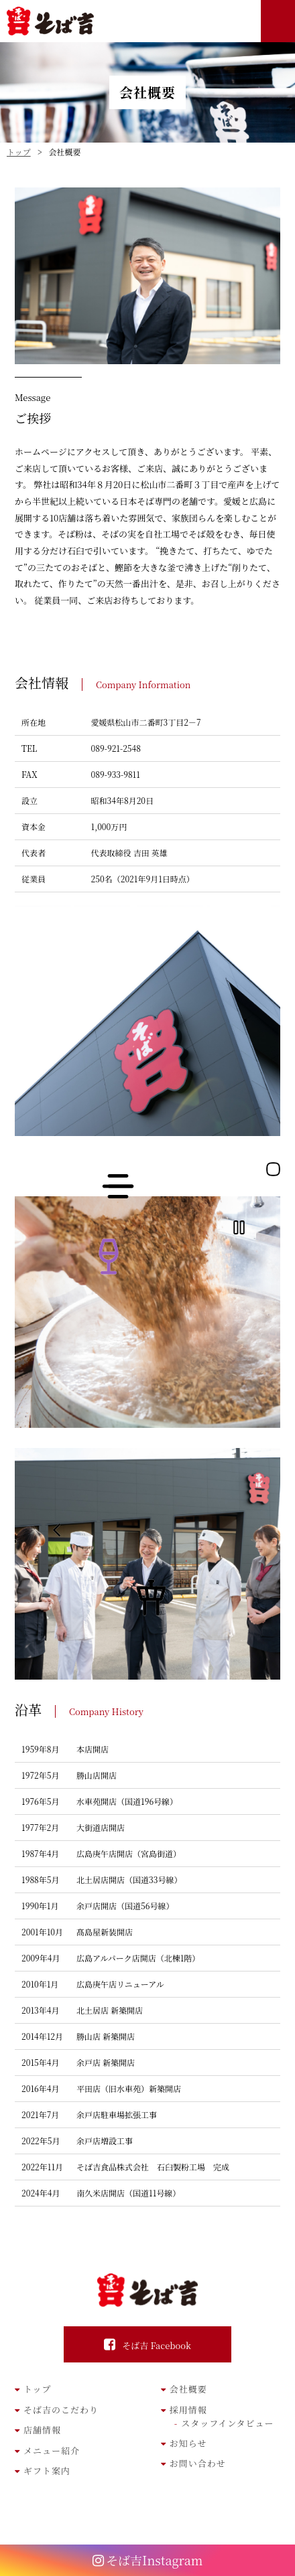 The width and height of the screenshot is (295, 2576). I want to click on placeholder shape for app icons or thumbnails, so click(273, 1169).